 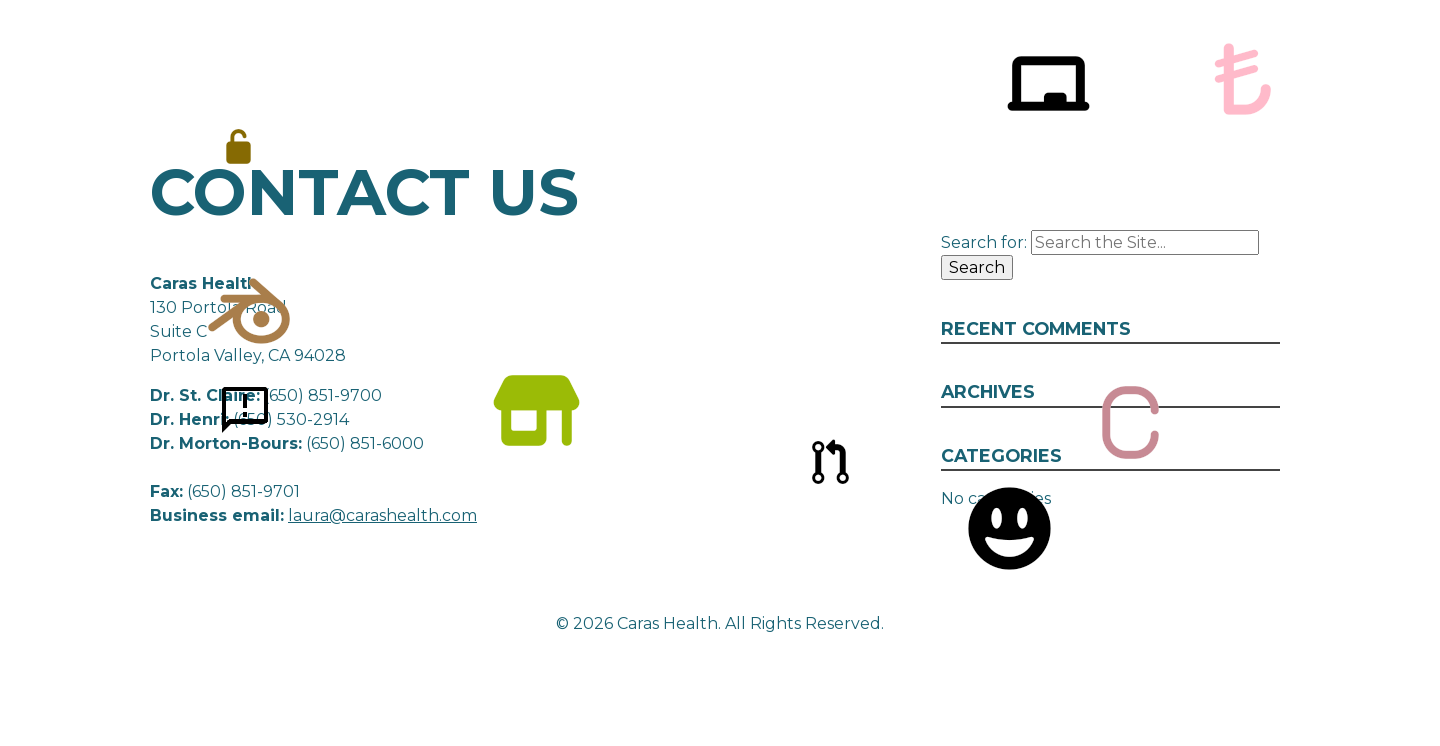 I want to click on access classroom or educational content, so click(x=1048, y=83).